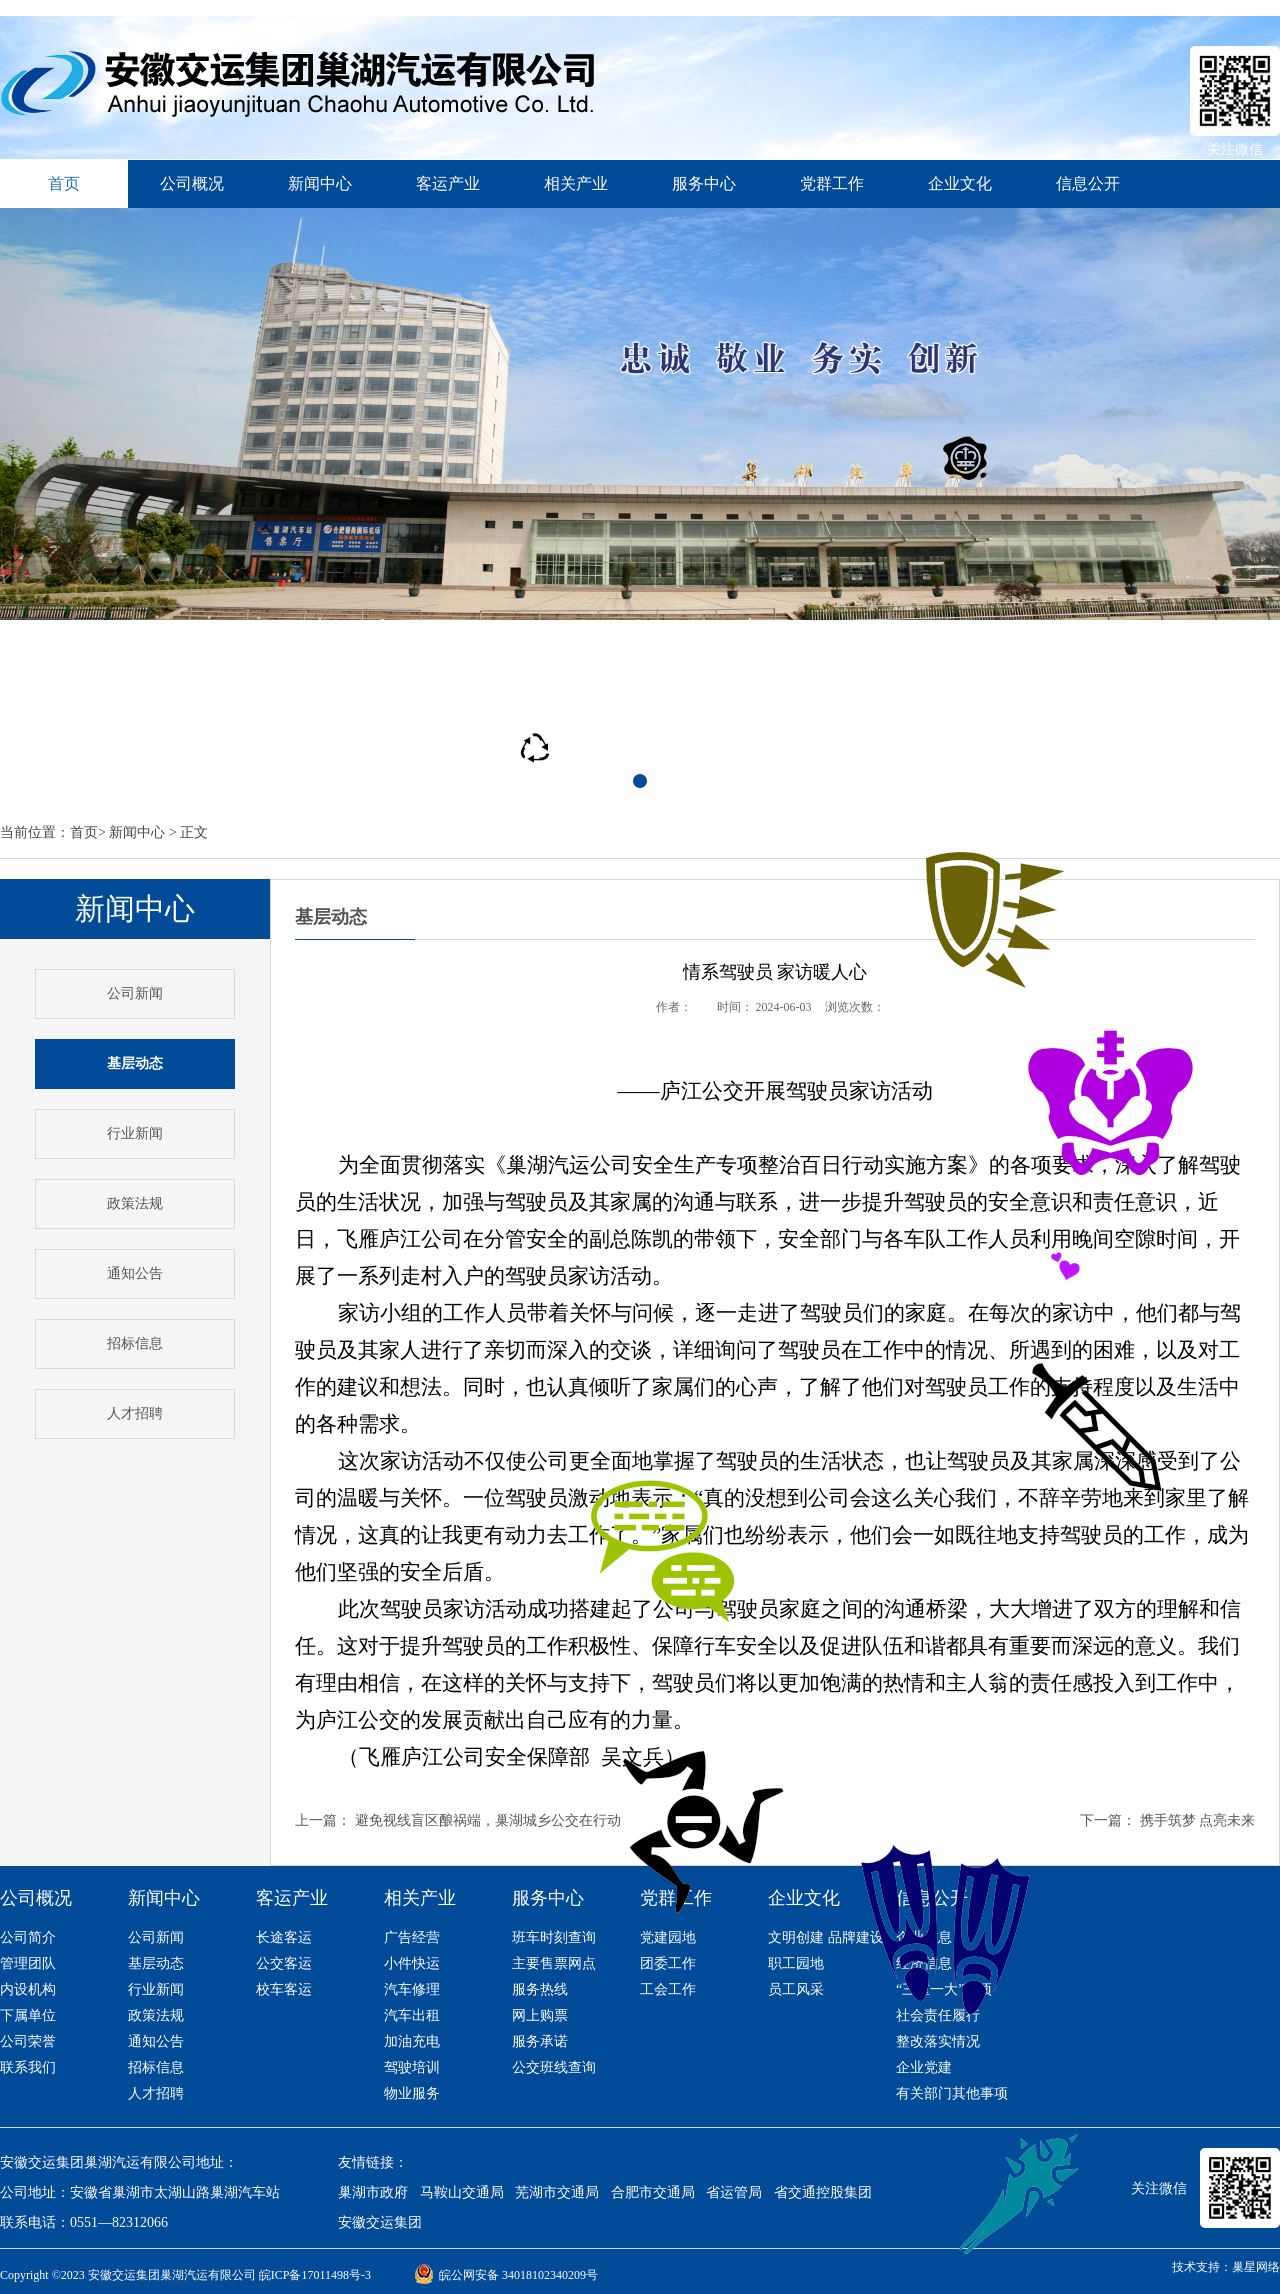 The width and height of the screenshot is (1280, 2294). What do you see at coordinates (994, 919) in the screenshot?
I see `indicates damage blocked or deflected` at bounding box center [994, 919].